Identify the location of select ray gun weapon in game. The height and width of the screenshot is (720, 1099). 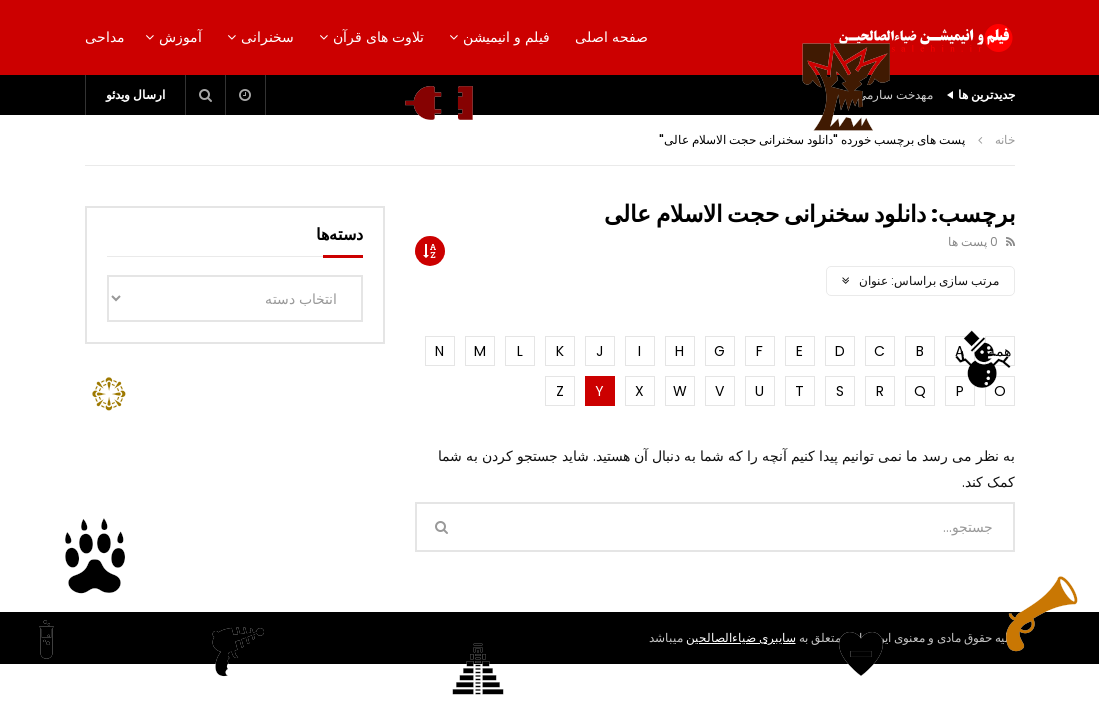
(238, 650).